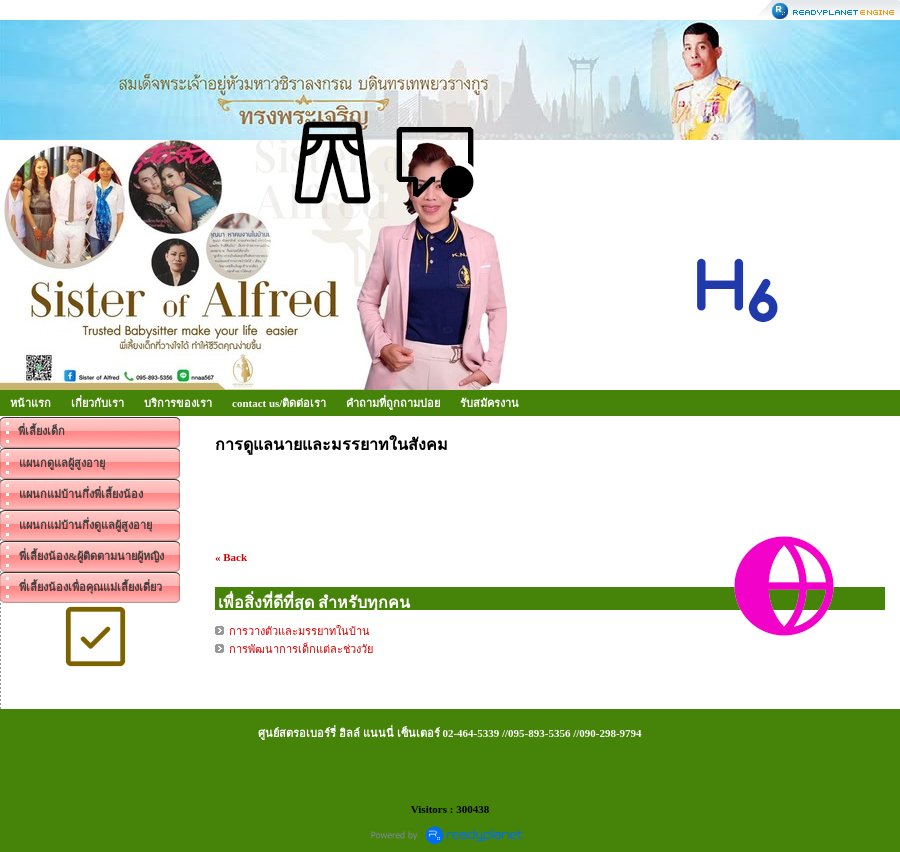  I want to click on view unresolved comments, so click(435, 160).